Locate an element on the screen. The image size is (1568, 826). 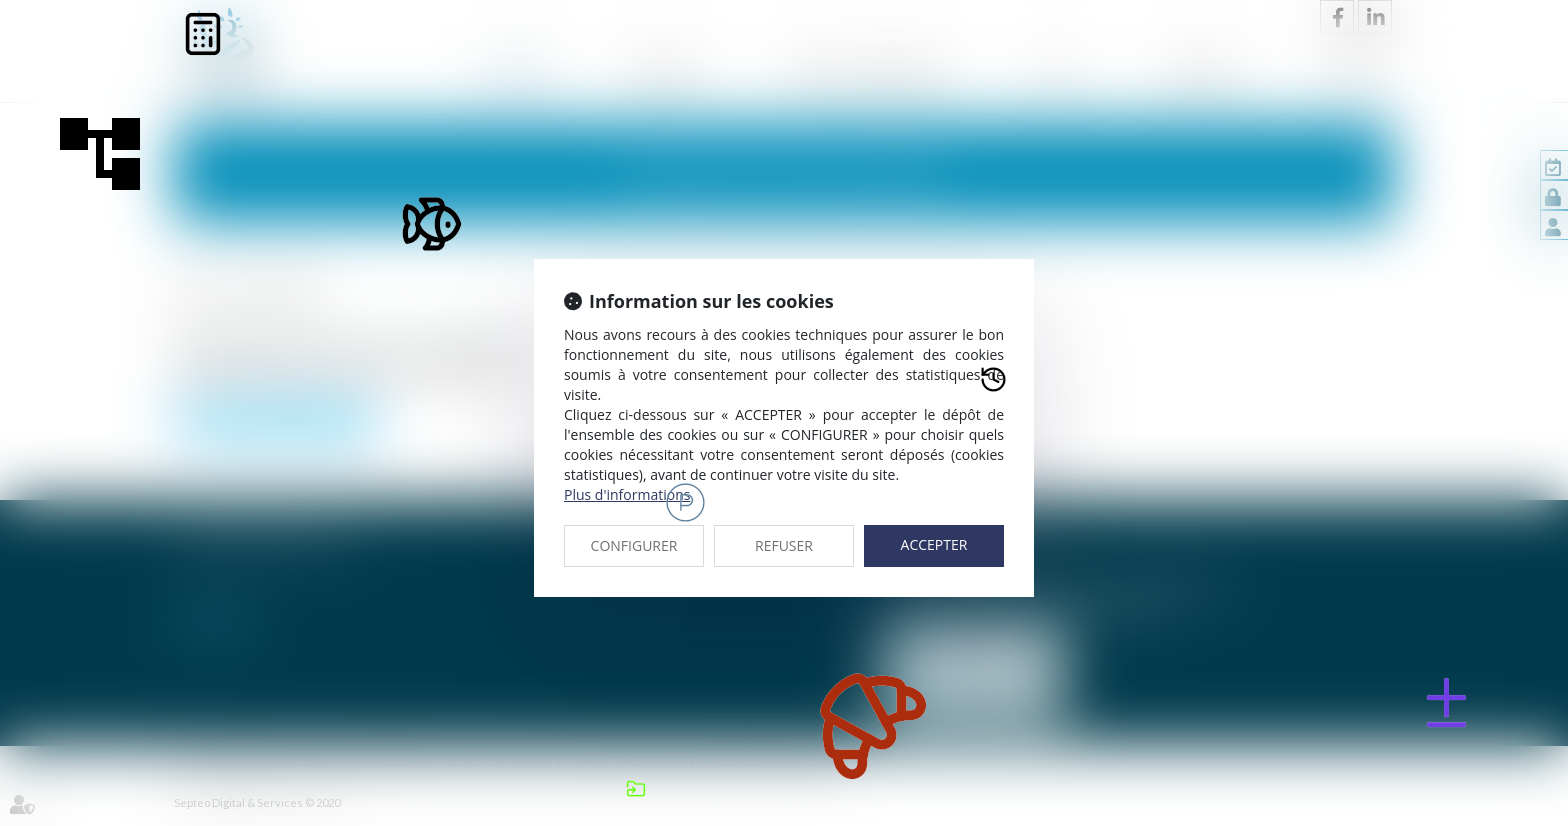
open the calculator app is located at coordinates (203, 34).